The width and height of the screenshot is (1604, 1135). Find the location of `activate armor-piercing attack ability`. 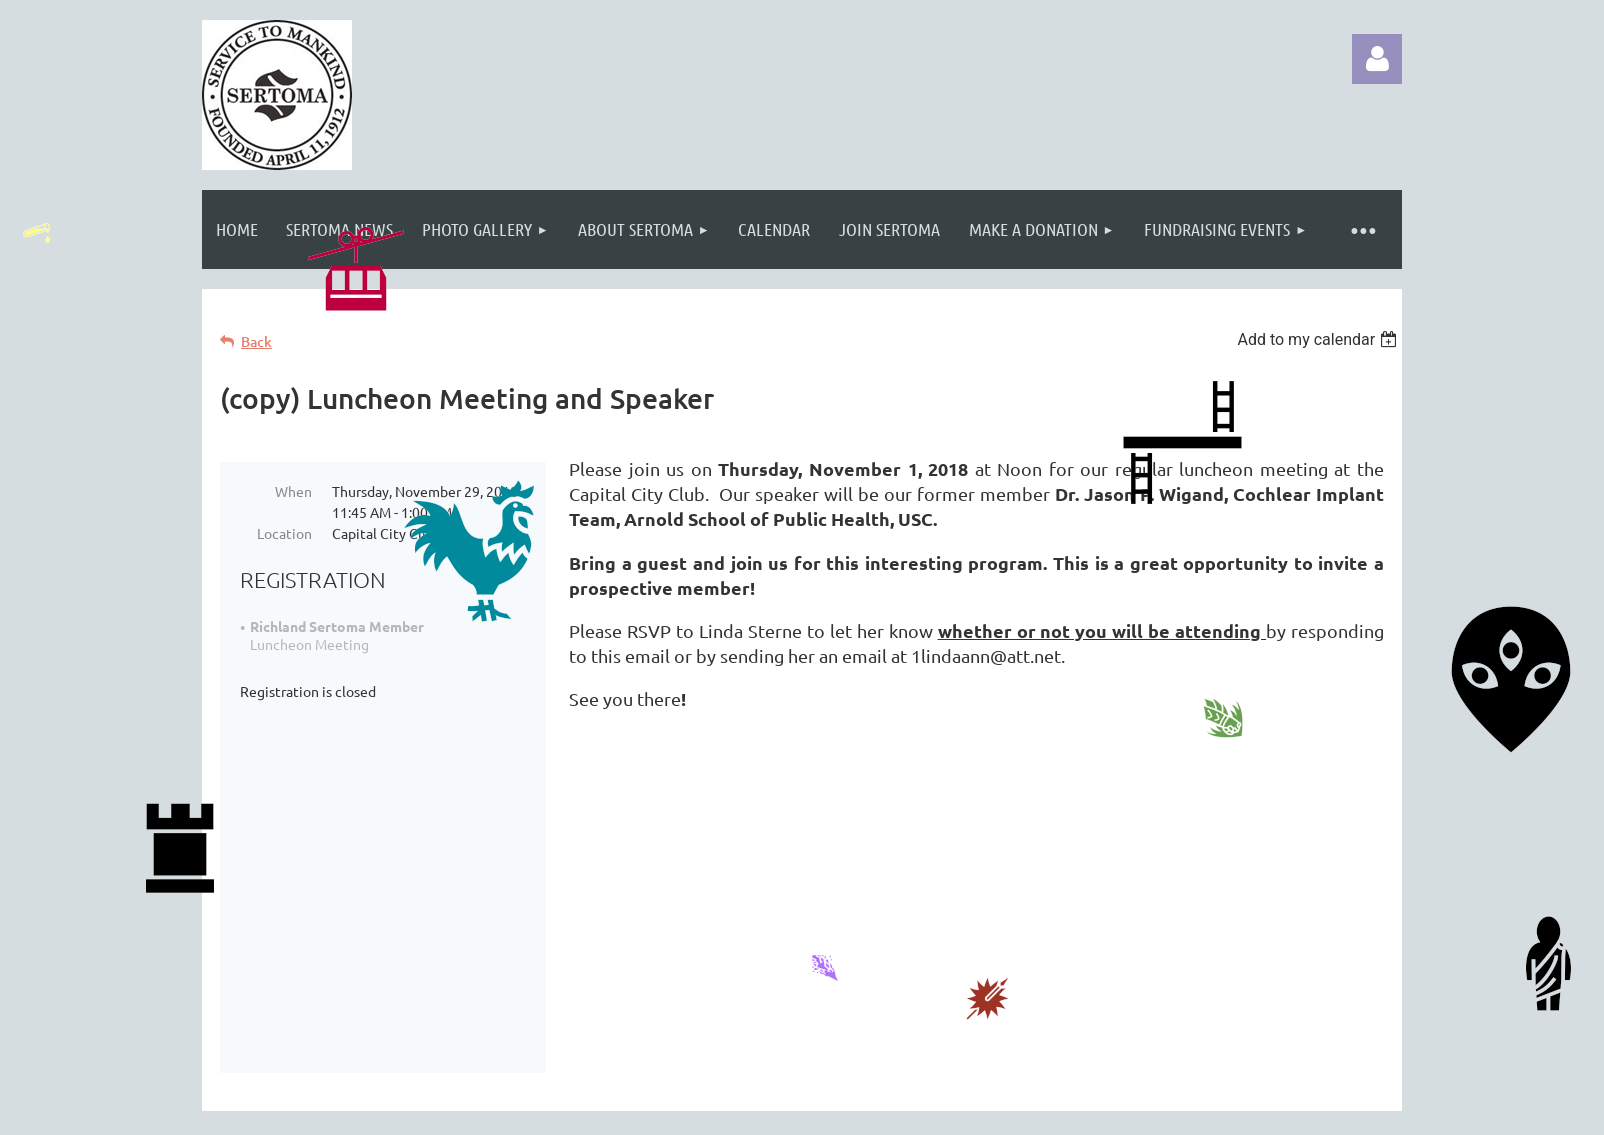

activate armor-piercing attack ability is located at coordinates (1223, 718).